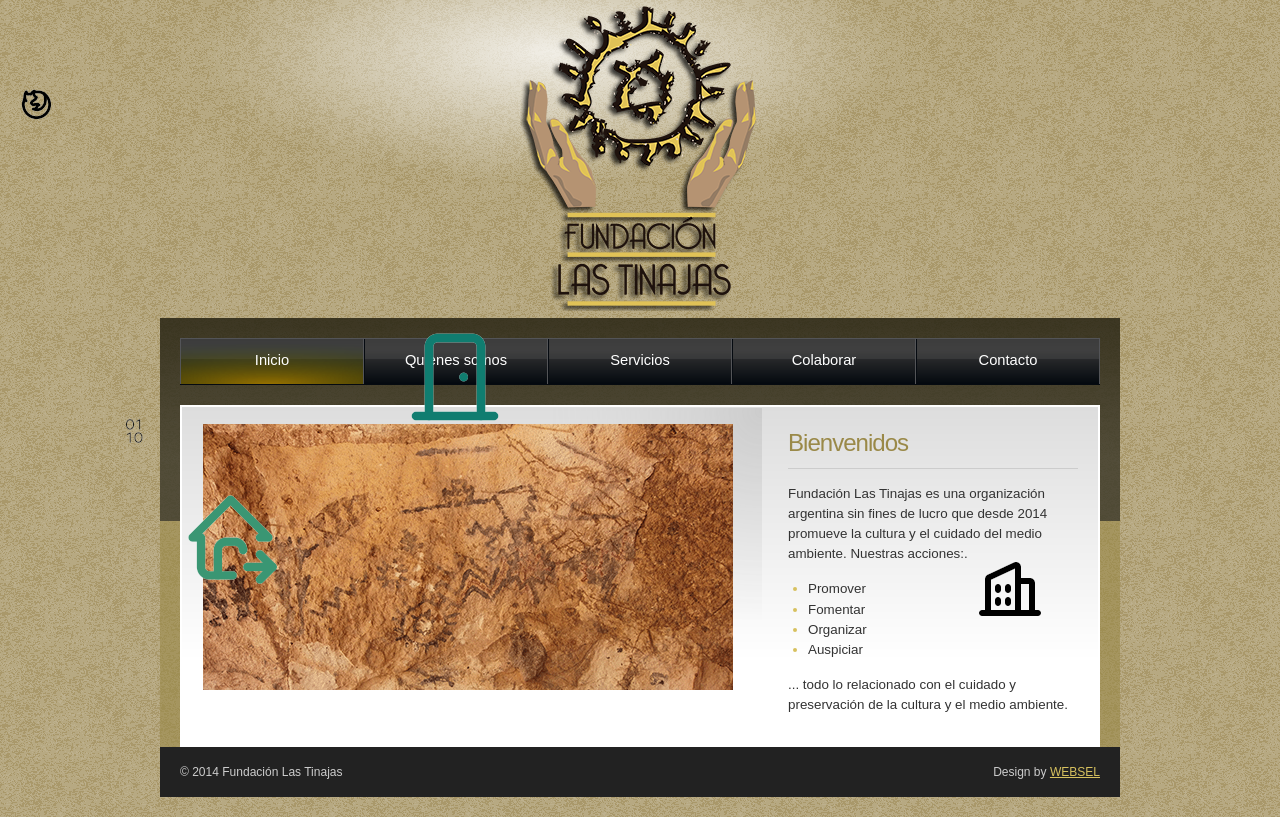 This screenshot has height=817, width=1280. I want to click on view nearby buildings or offices, so click(1010, 591).